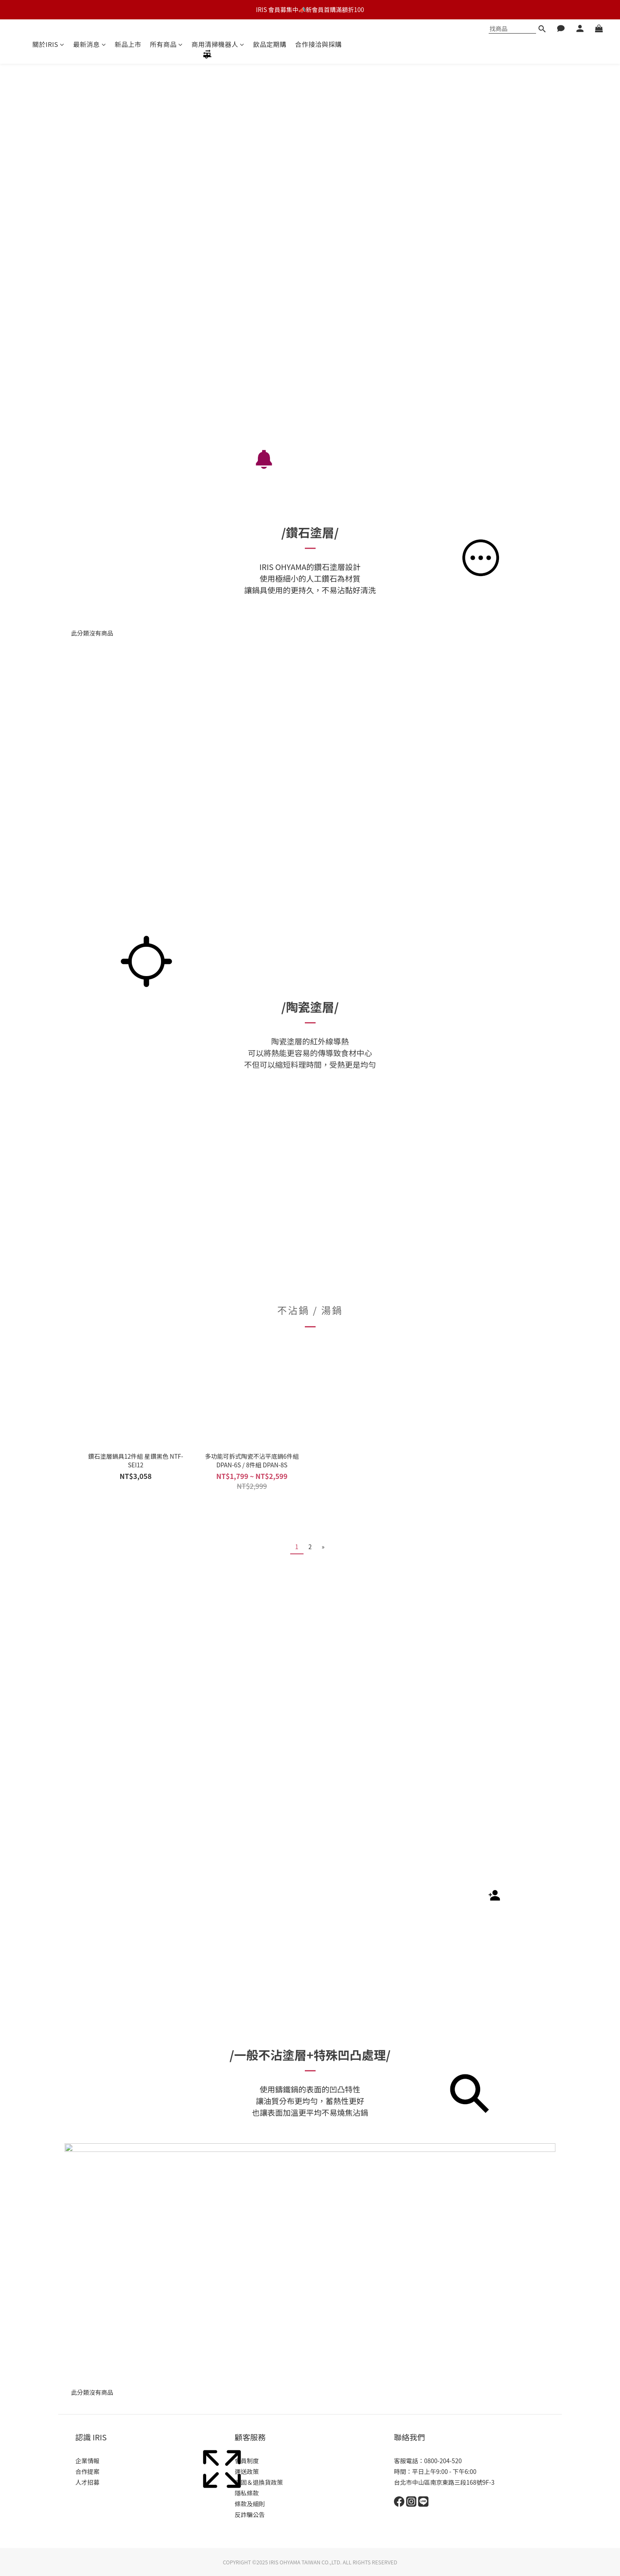 This screenshot has width=620, height=2576. What do you see at coordinates (469, 2093) in the screenshot?
I see `search for content` at bounding box center [469, 2093].